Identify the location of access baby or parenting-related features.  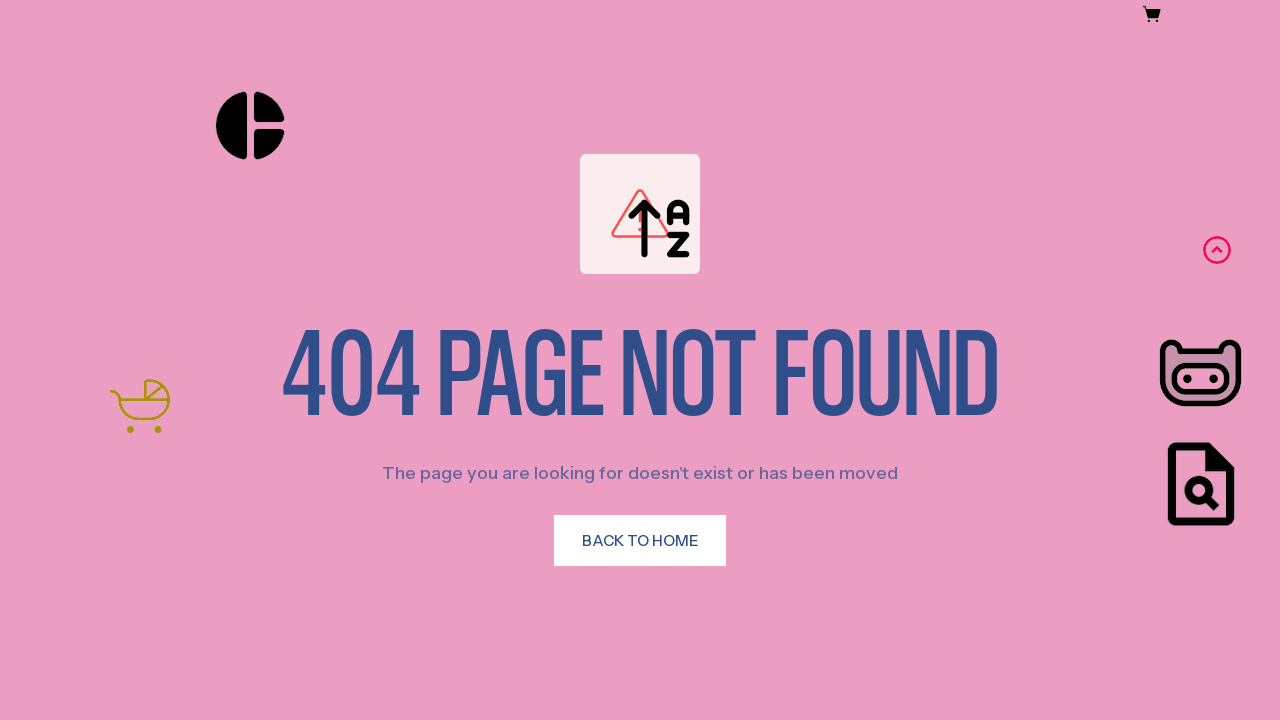
(141, 404).